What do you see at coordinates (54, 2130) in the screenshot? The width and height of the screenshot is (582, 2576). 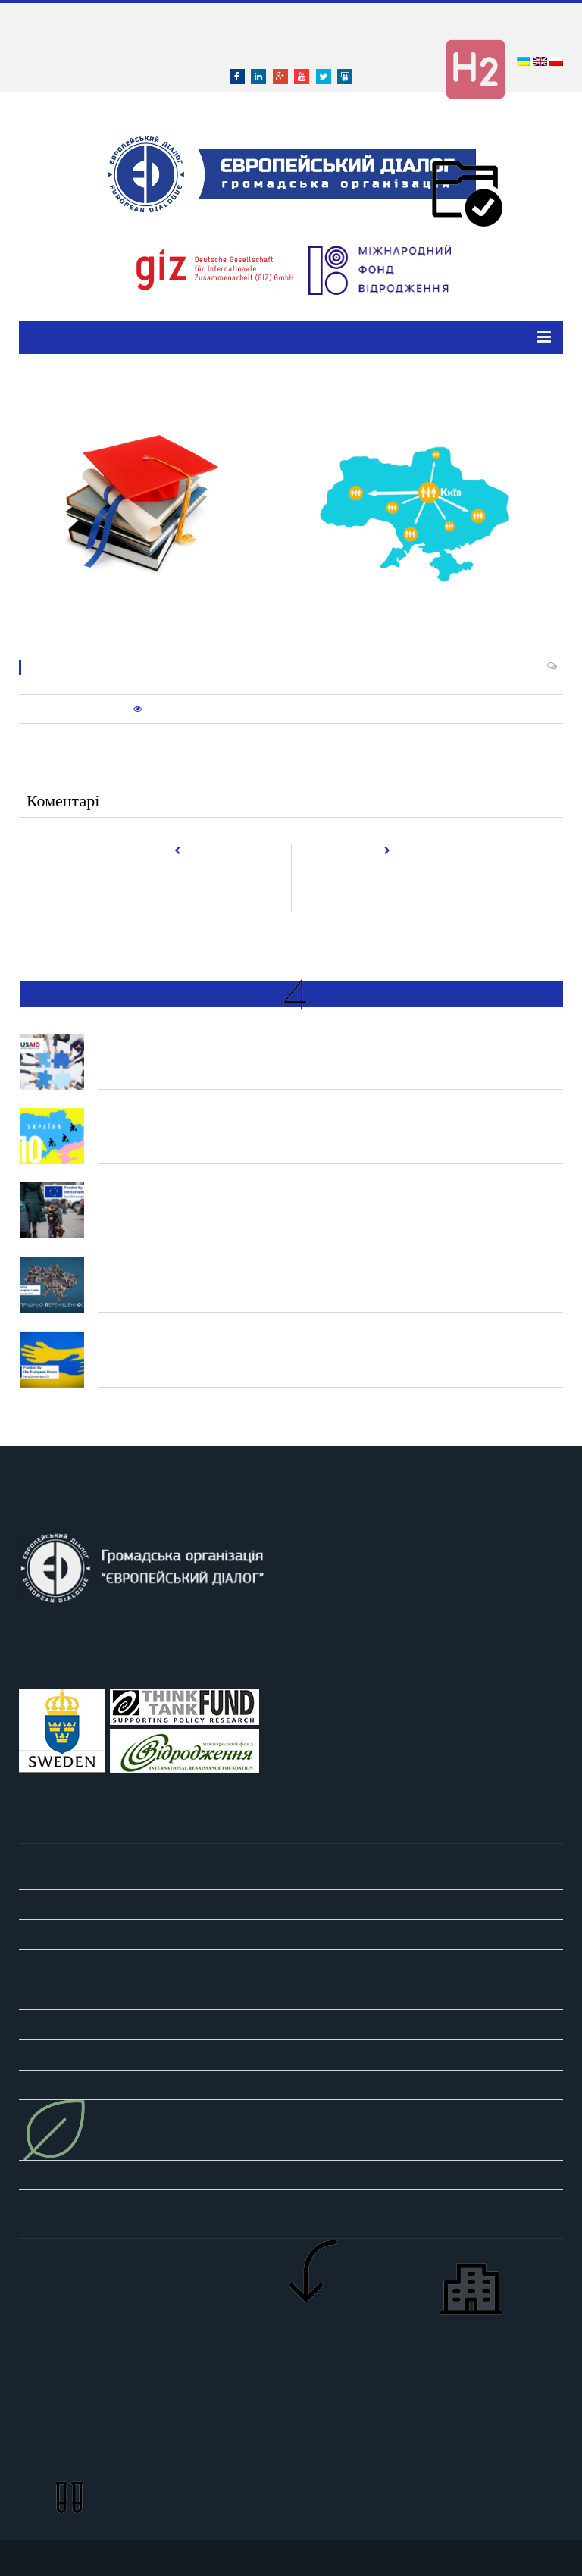 I see `indicates eco-friendly or sustainable option` at bounding box center [54, 2130].